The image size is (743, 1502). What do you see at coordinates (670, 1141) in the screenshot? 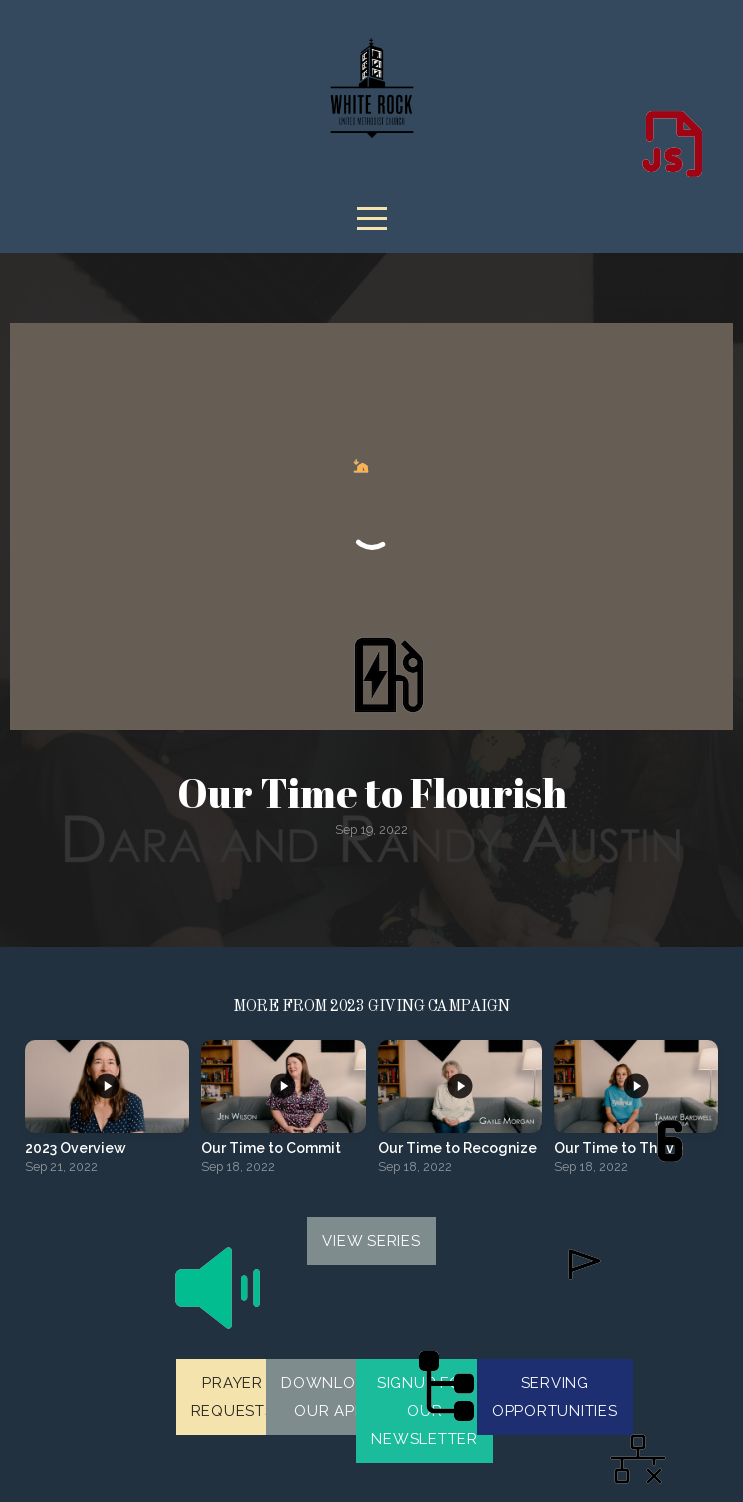
I see `indicates item number 6 in a list or sequence` at bounding box center [670, 1141].